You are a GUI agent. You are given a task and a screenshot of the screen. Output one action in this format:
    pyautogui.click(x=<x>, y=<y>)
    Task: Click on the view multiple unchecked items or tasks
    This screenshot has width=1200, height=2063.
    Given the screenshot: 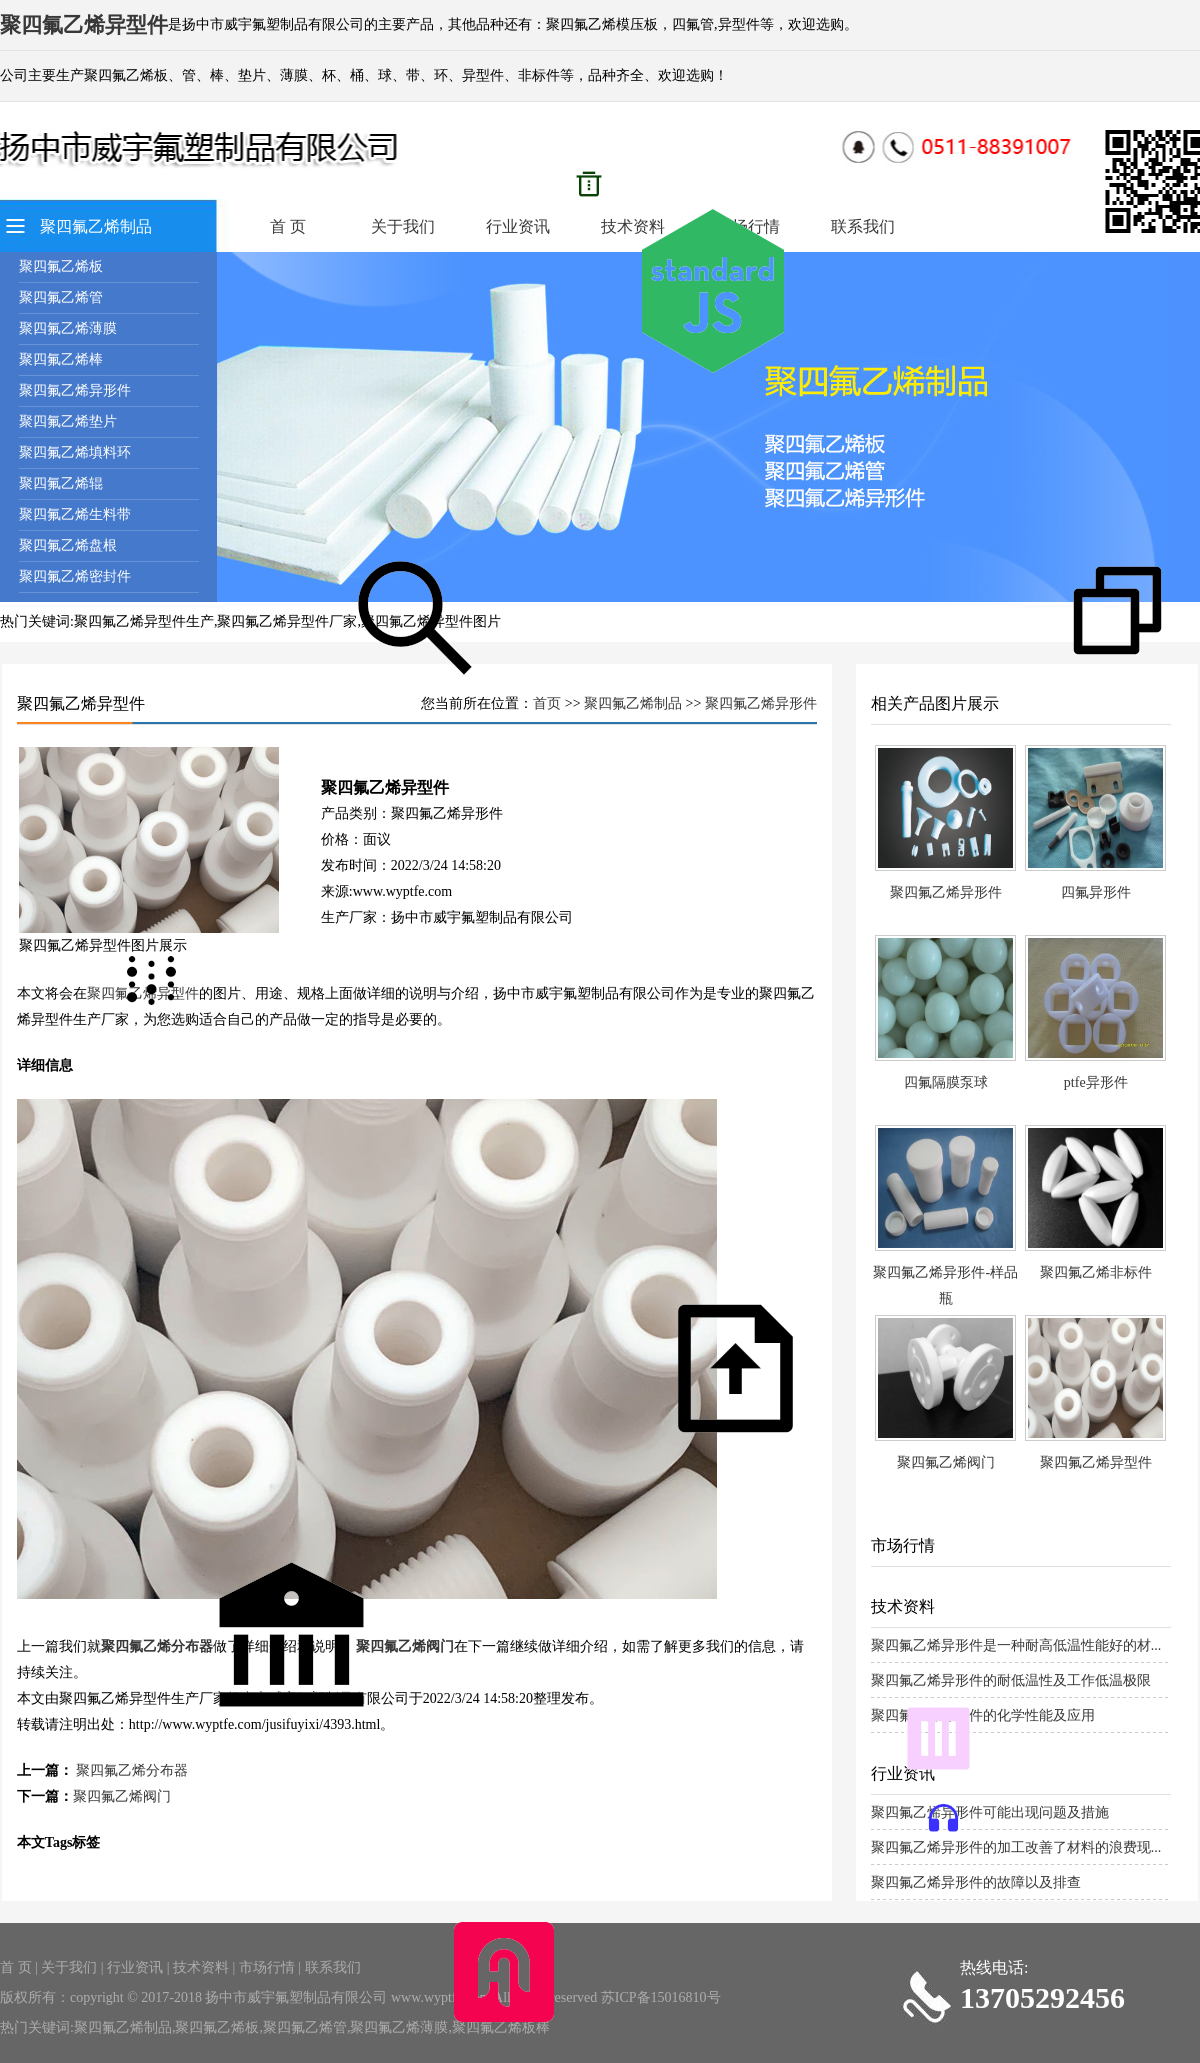 What is the action you would take?
    pyautogui.click(x=1117, y=610)
    